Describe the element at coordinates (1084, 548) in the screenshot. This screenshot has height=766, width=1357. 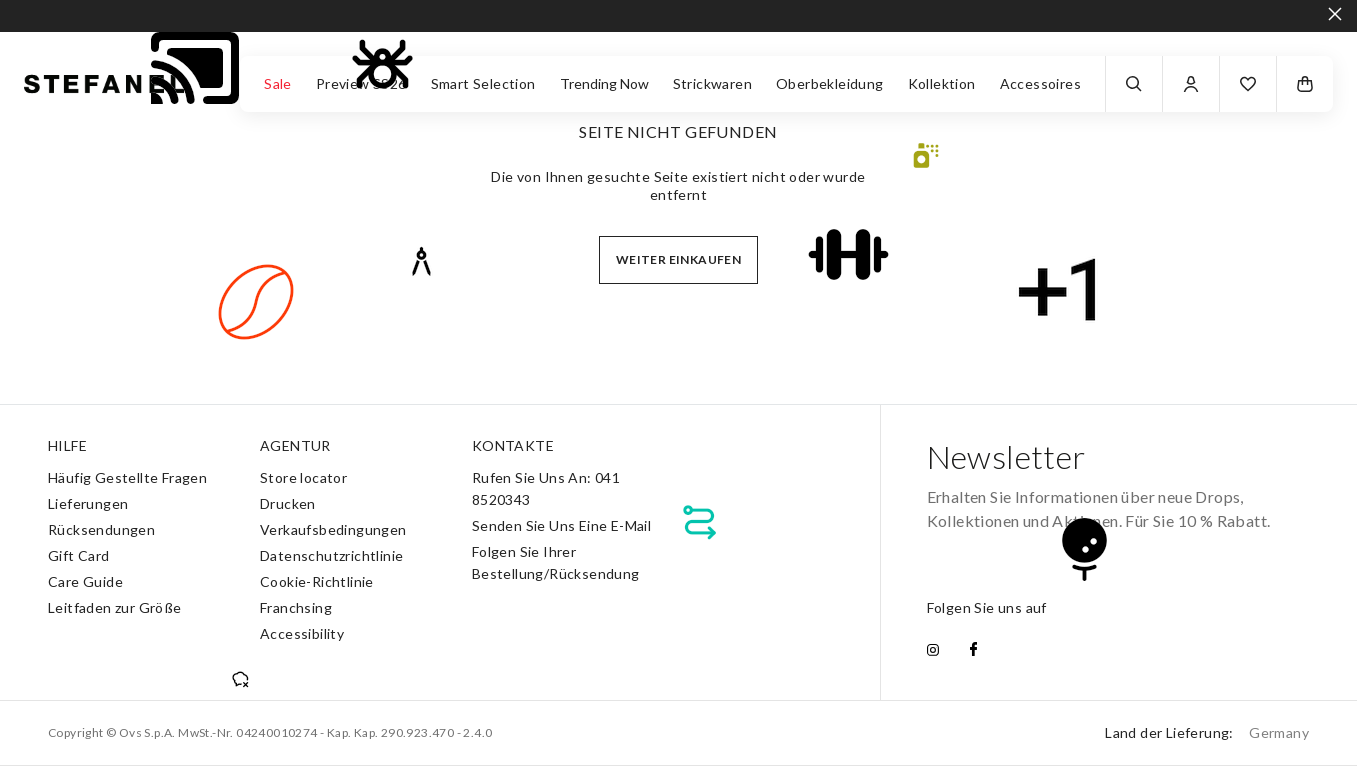
I see `access golf or sports-related features` at that location.